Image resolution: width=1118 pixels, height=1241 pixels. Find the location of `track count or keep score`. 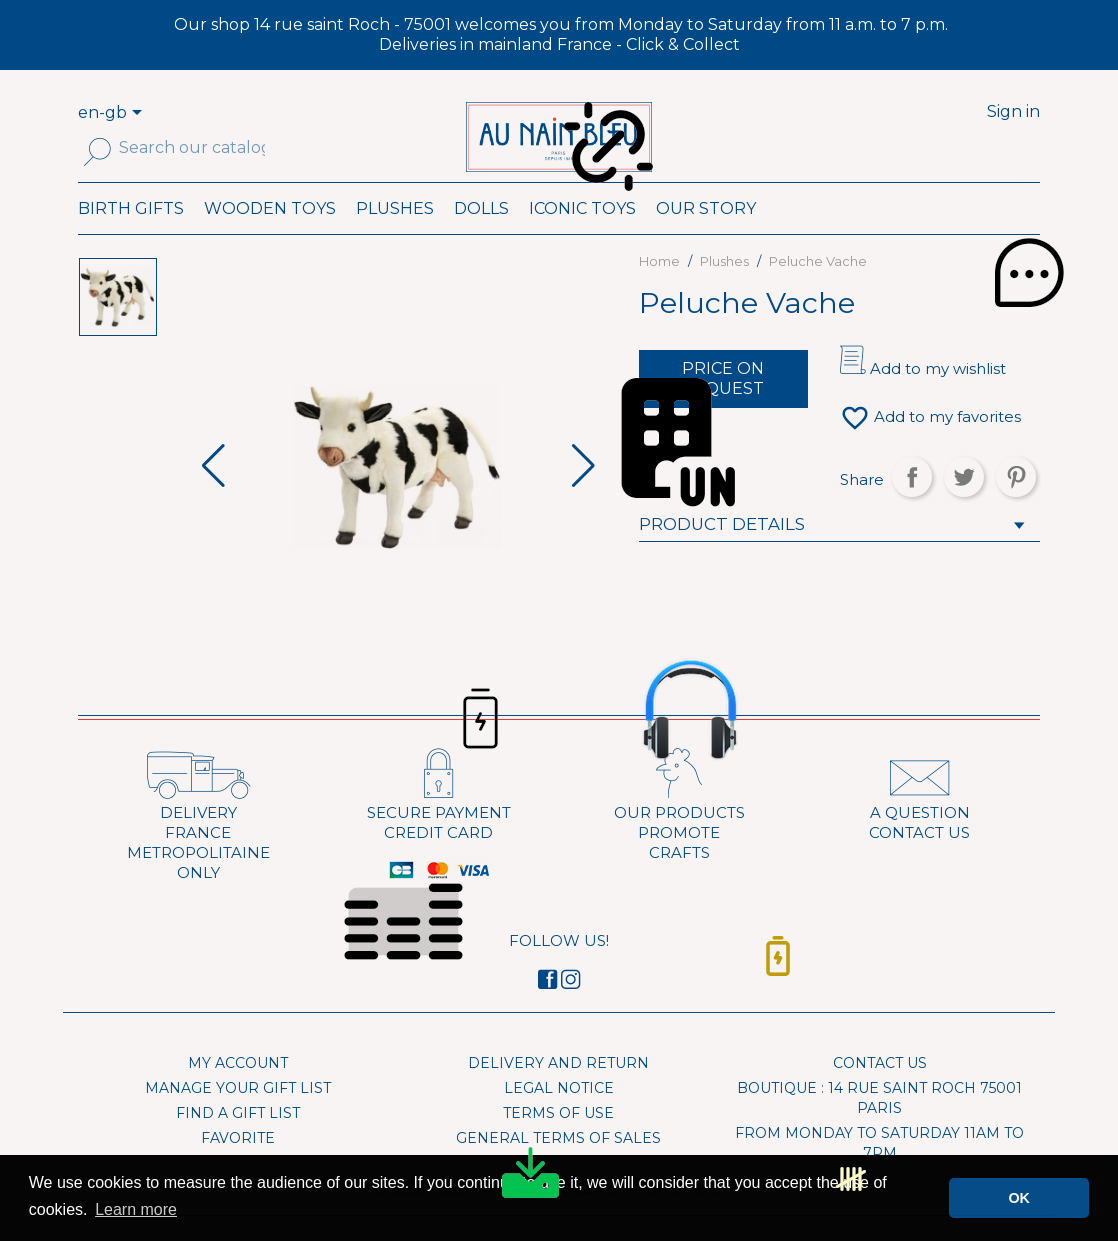

track count or keep score is located at coordinates (851, 1179).